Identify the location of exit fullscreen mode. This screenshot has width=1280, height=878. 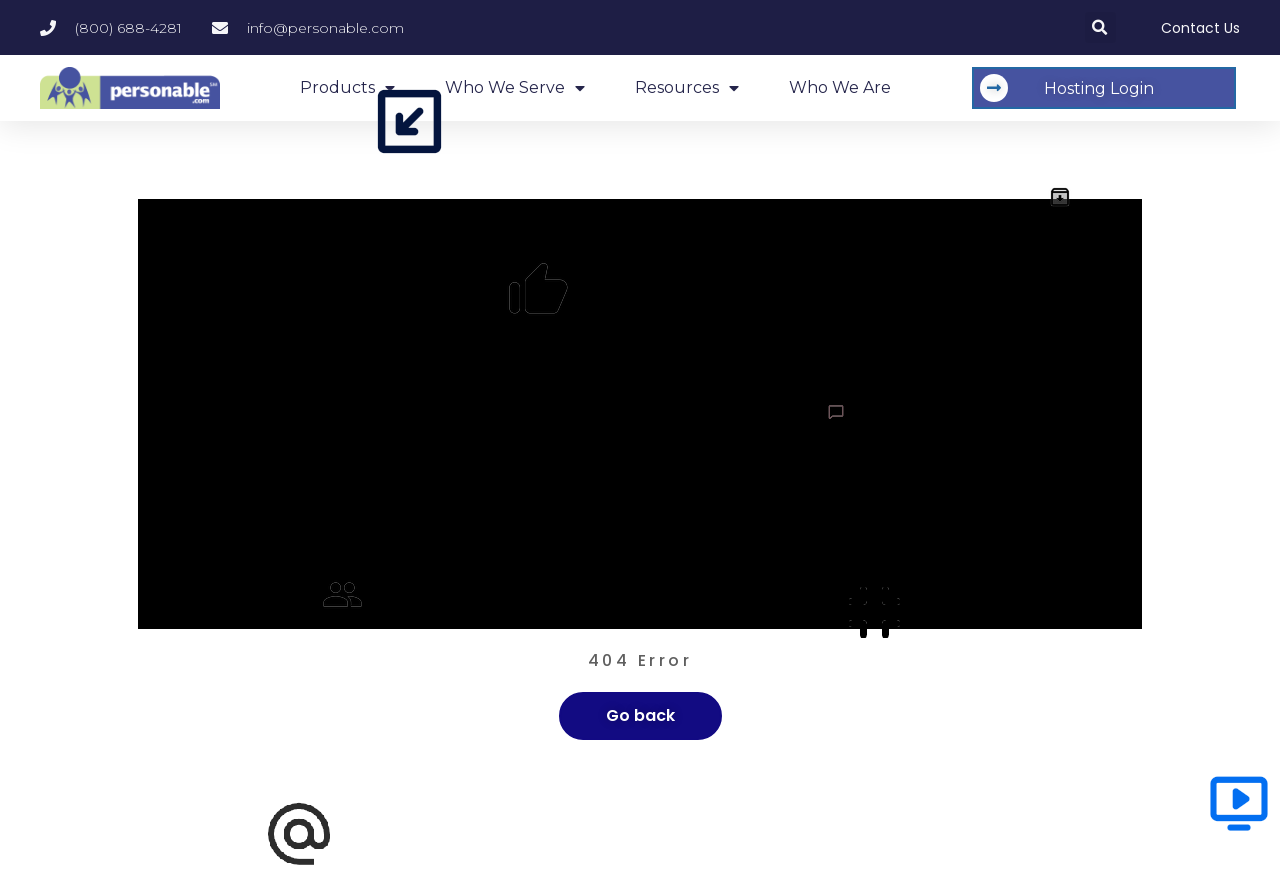
(874, 612).